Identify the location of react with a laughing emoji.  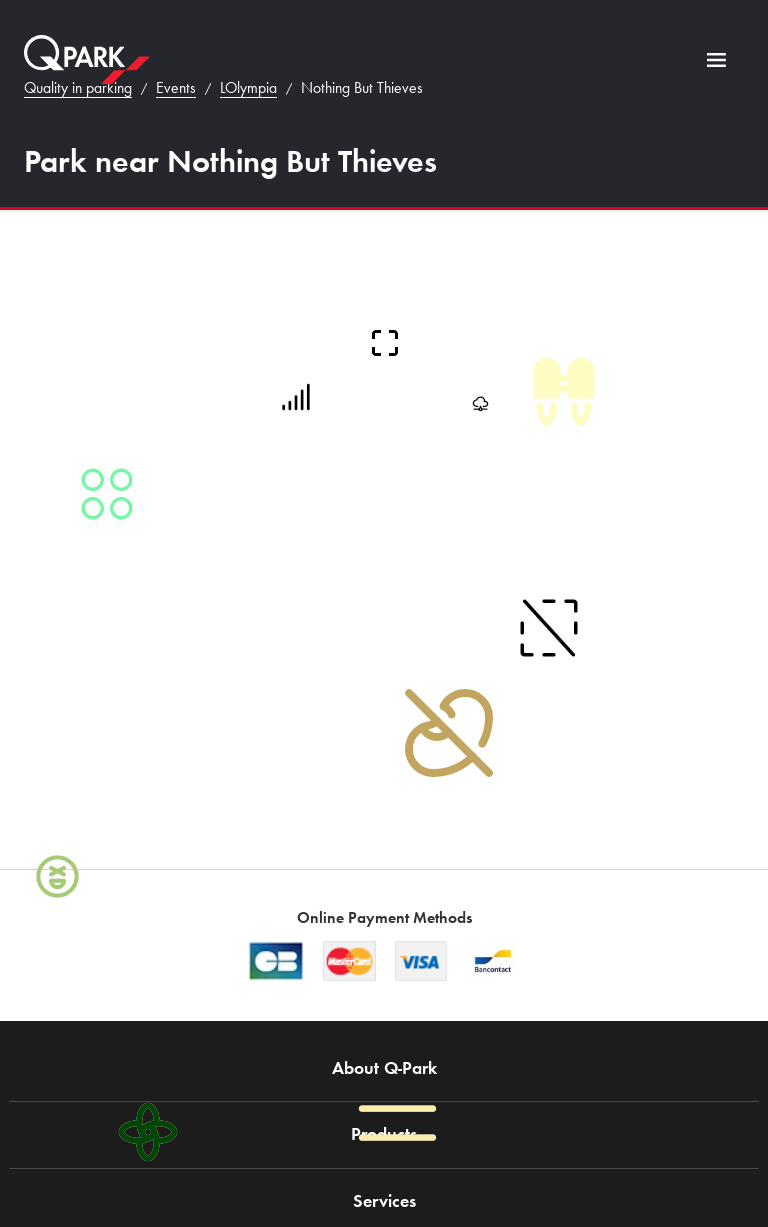
(57, 876).